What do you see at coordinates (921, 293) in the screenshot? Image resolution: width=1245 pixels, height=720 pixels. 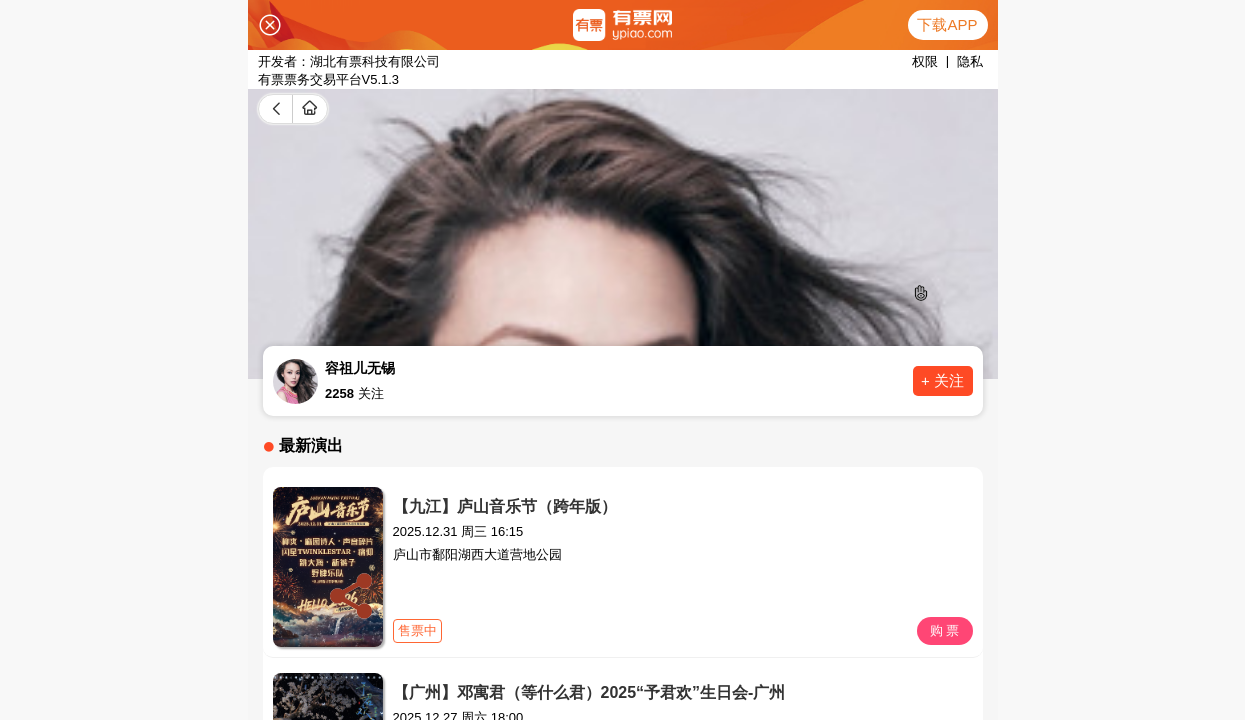 I see `enable palm recognition or hand-based biometric authentication` at bounding box center [921, 293].